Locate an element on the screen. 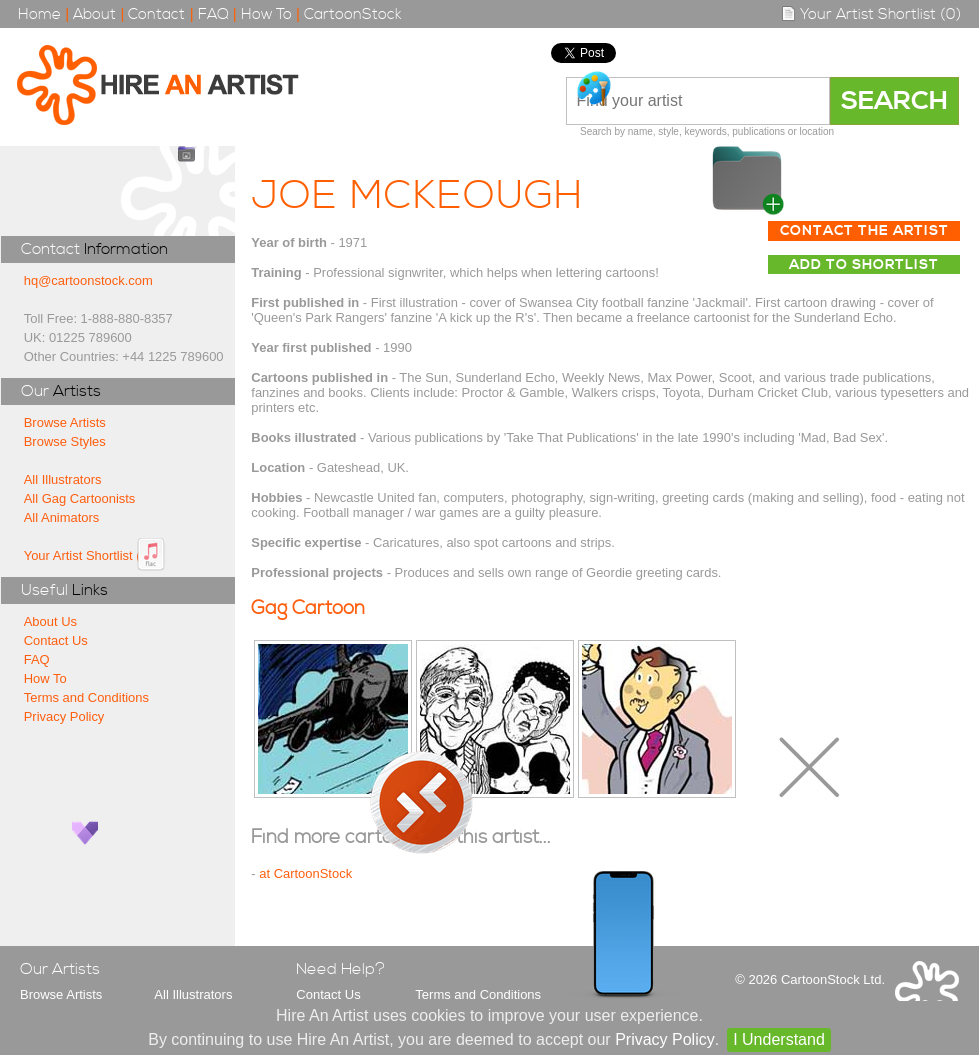 This screenshot has width=979, height=1055. create a new folder is located at coordinates (747, 178).